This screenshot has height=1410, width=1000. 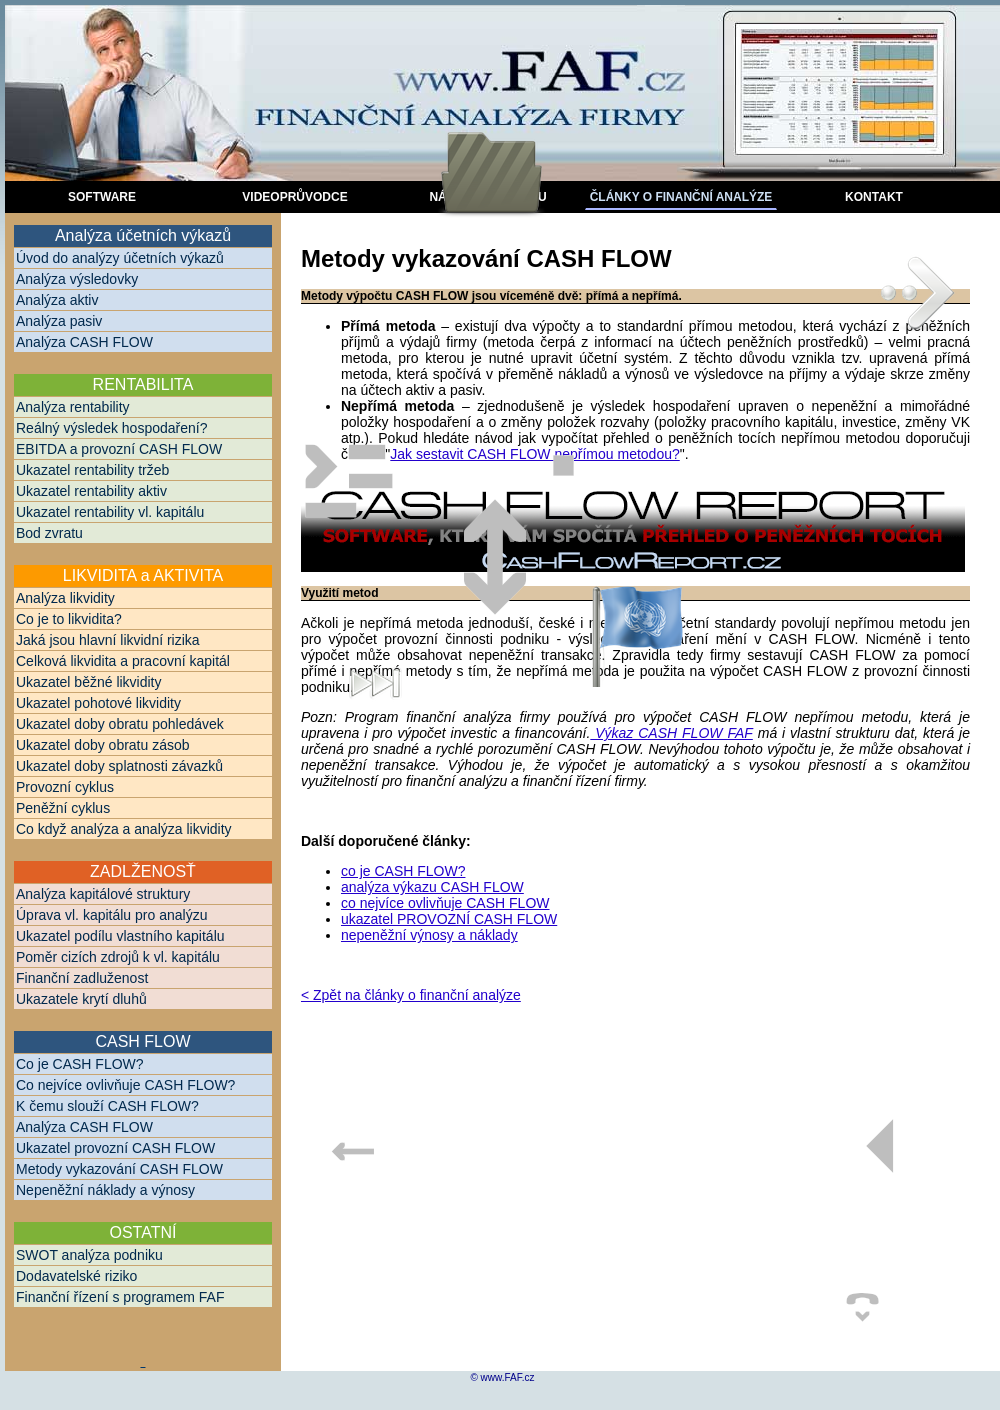 What do you see at coordinates (375, 683) in the screenshot?
I see `skip to next track in media player` at bounding box center [375, 683].